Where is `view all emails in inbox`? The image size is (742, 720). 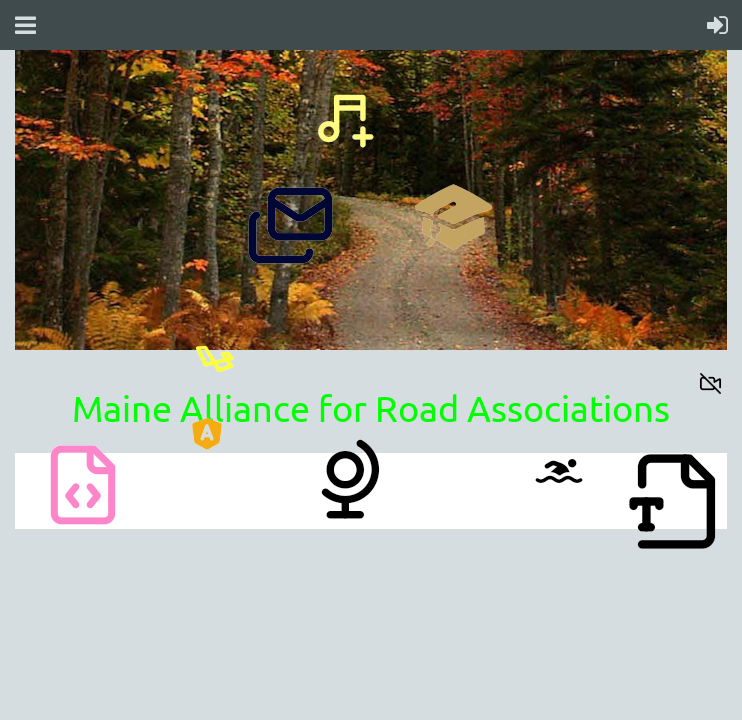
view all emails in inbox is located at coordinates (290, 225).